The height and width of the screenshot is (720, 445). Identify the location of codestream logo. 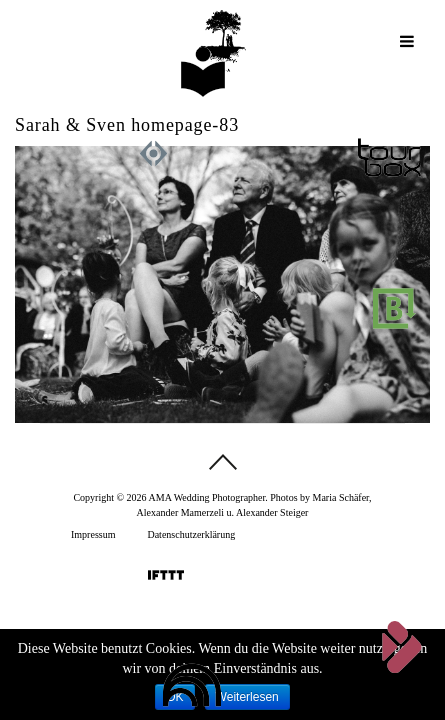
(153, 153).